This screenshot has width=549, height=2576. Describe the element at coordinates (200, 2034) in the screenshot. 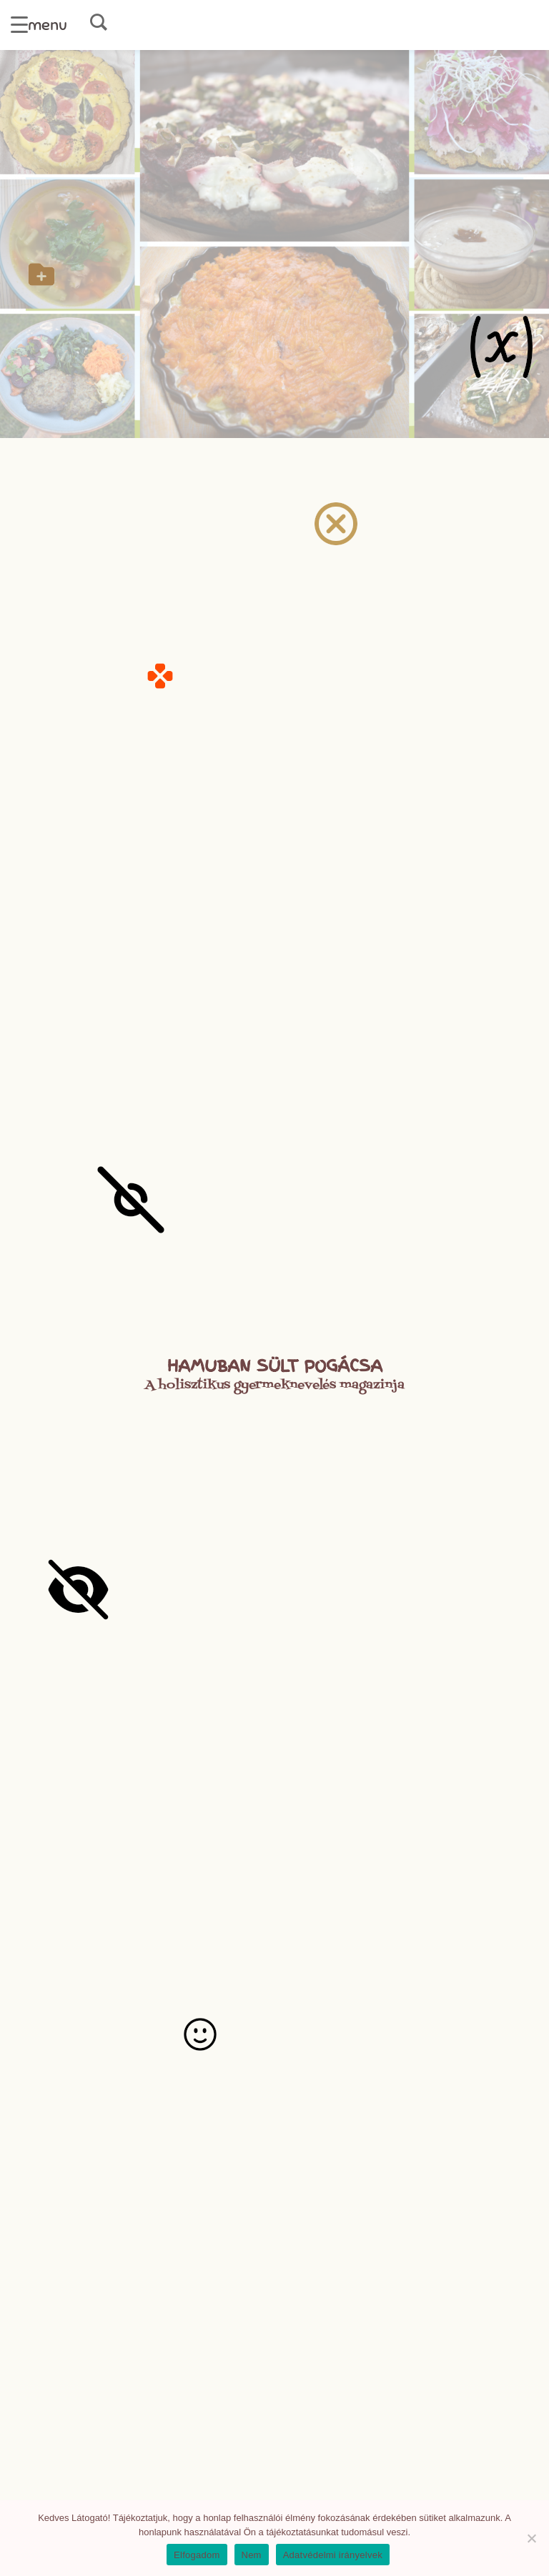

I see `add an emoji or reaction` at that location.